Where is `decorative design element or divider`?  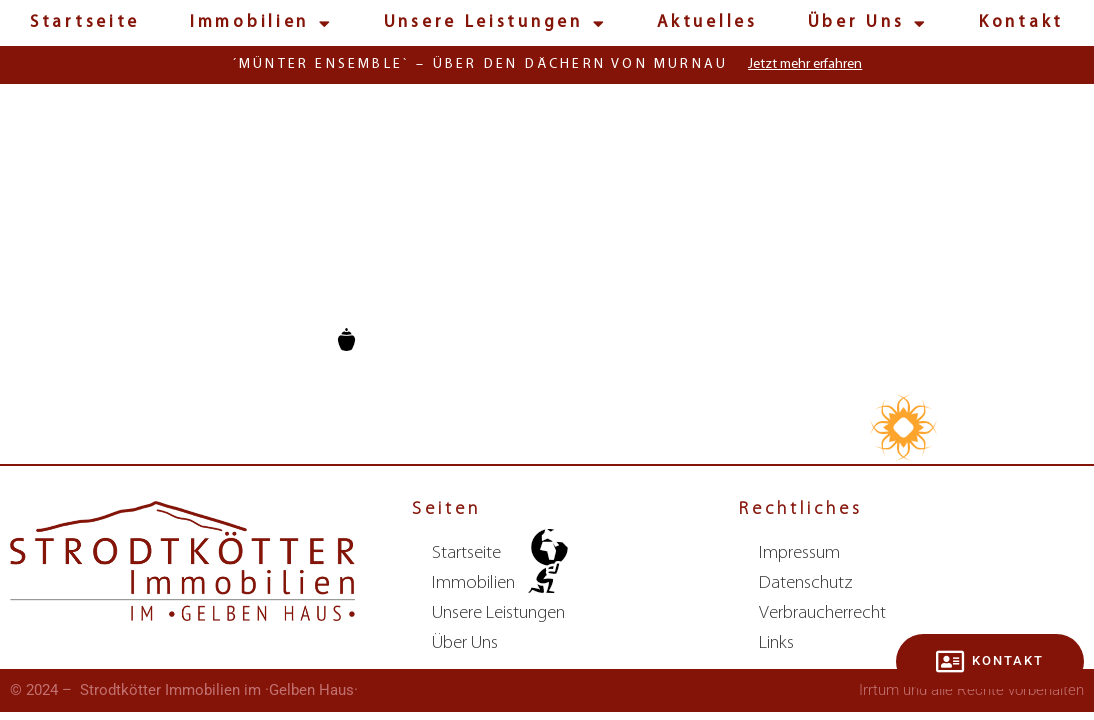
decorative design element or divider is located at coordinates (903, 427).